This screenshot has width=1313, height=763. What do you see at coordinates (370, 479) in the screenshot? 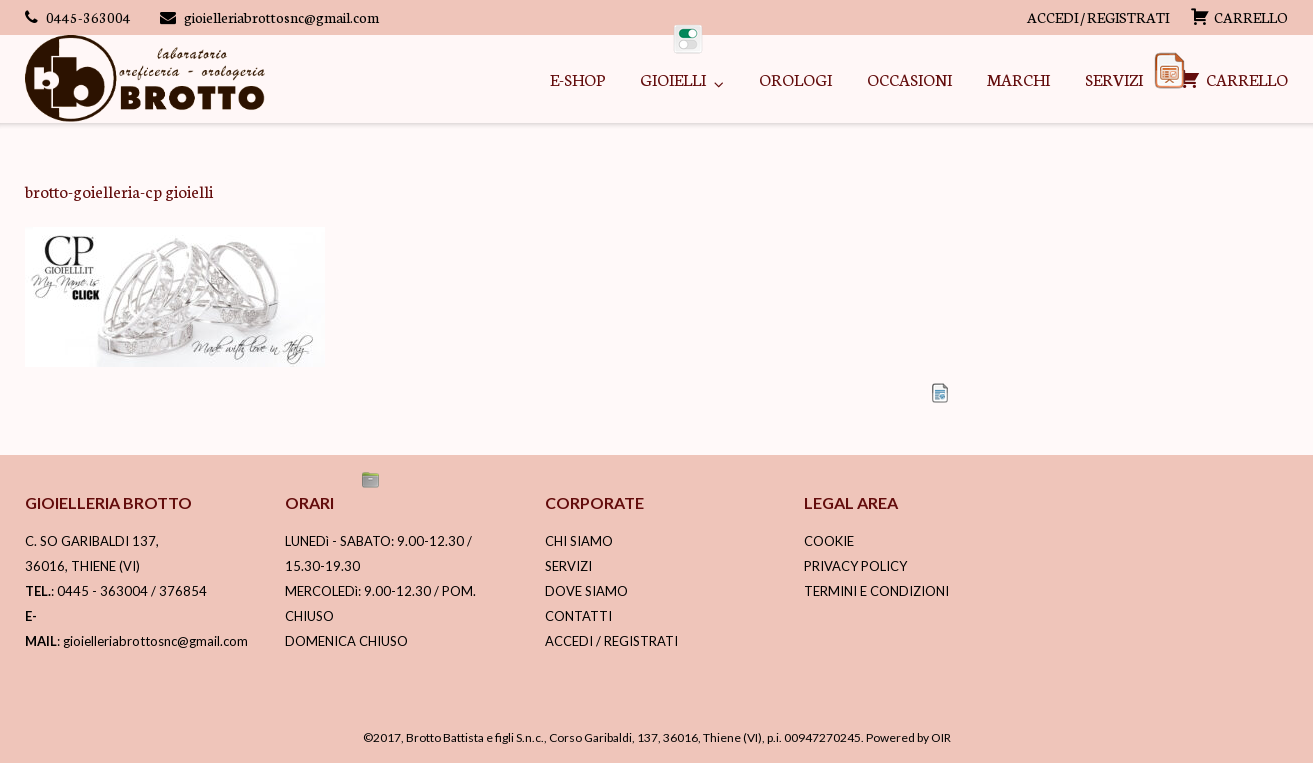
I see `open the nautilus file manager` at bounding box center [370, 479].